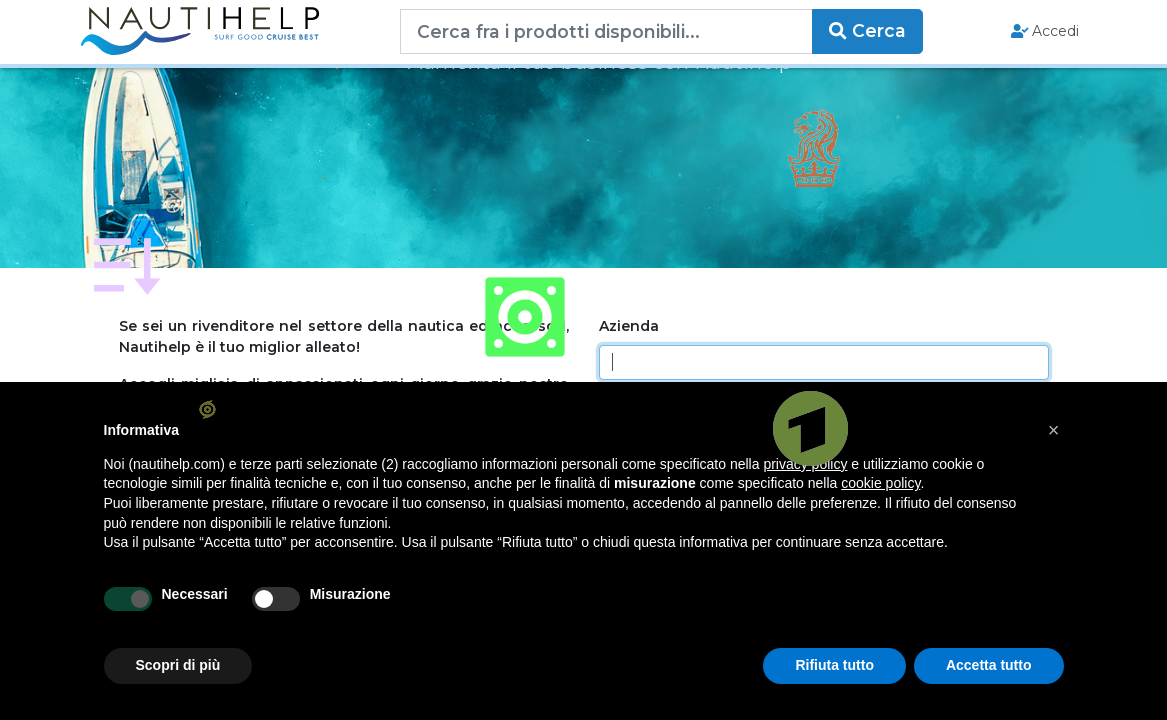 The height and width of the screenshot is (720, 1167). Describe the element at coordinates (810, 428) in the screenshot. I see `das erste german television network logo` at that location.